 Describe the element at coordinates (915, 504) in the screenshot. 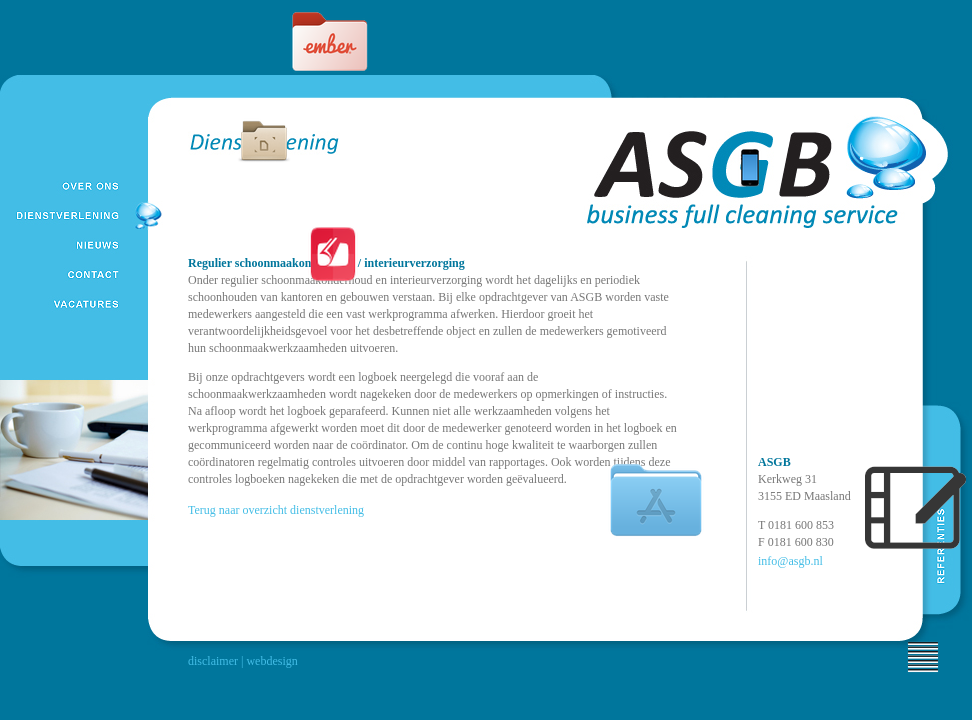

I see `graphics tablet input device` at that location.